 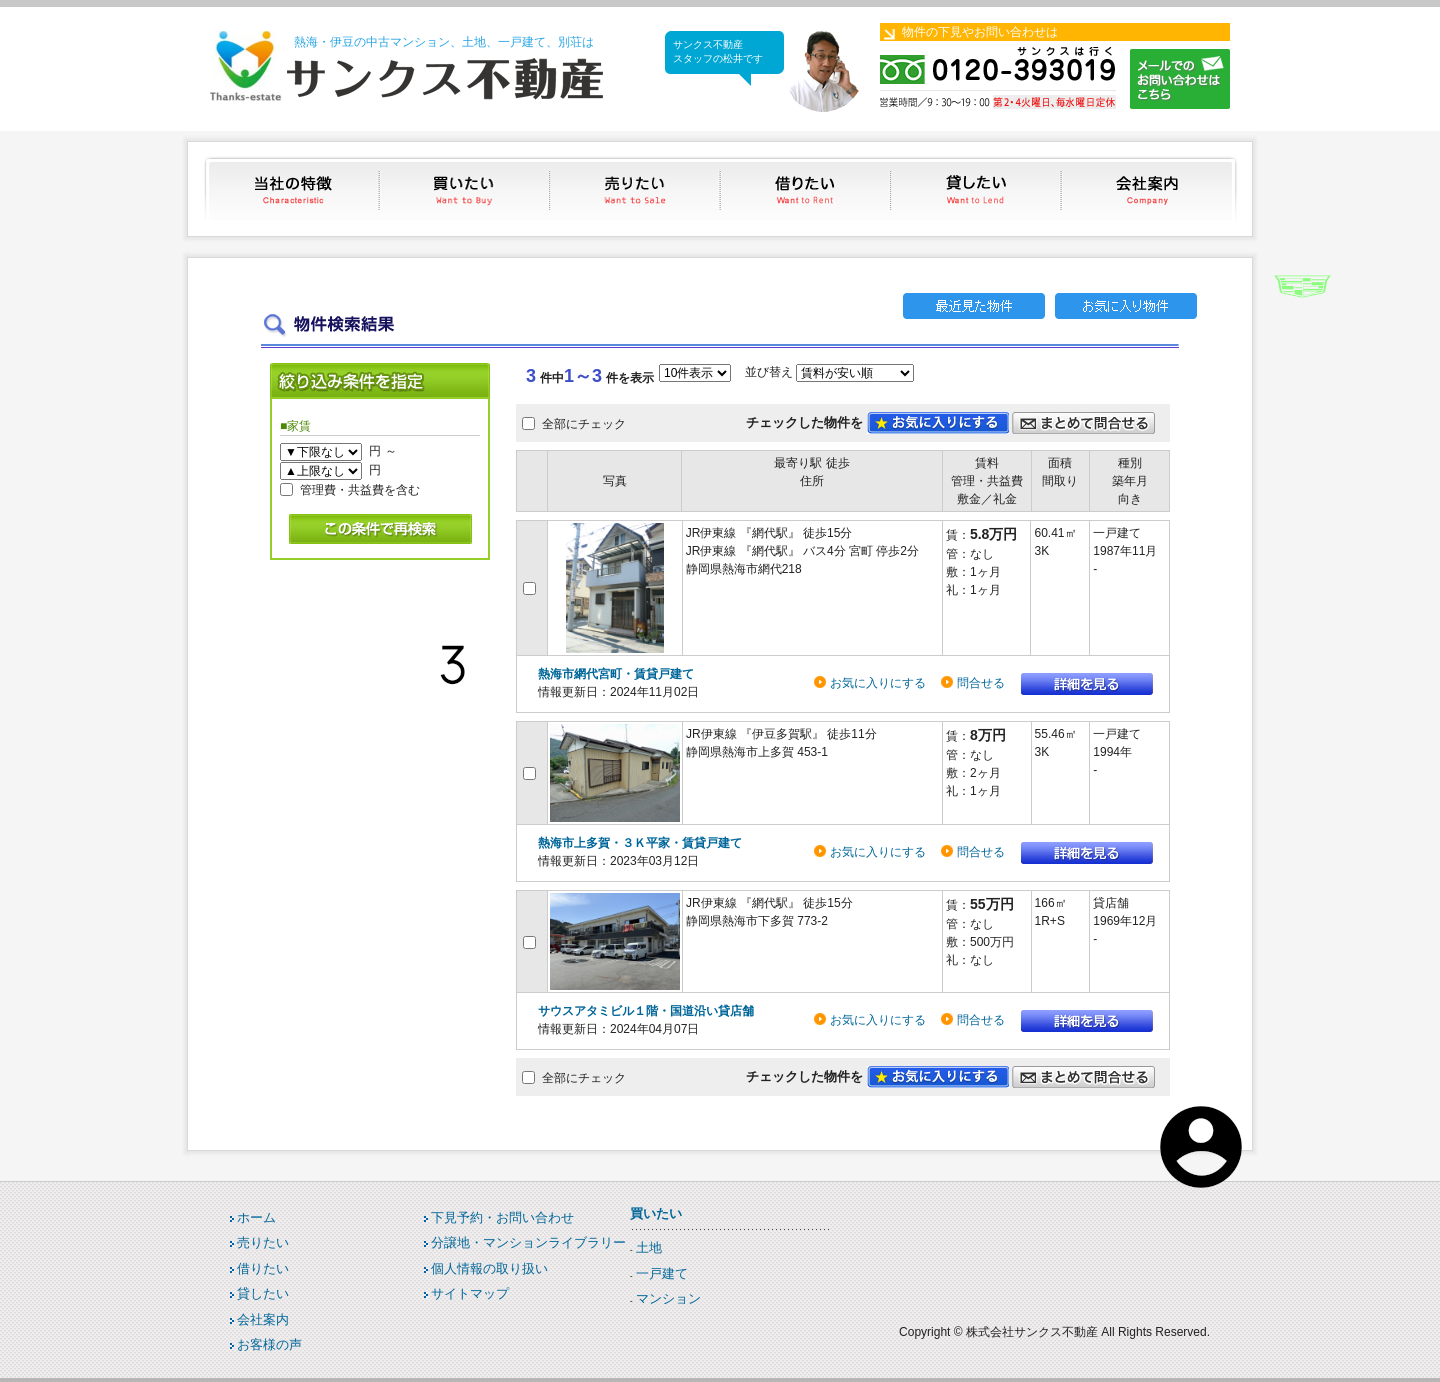 I want to click on access your account or profile settings, so click(x=1201, y=1147).